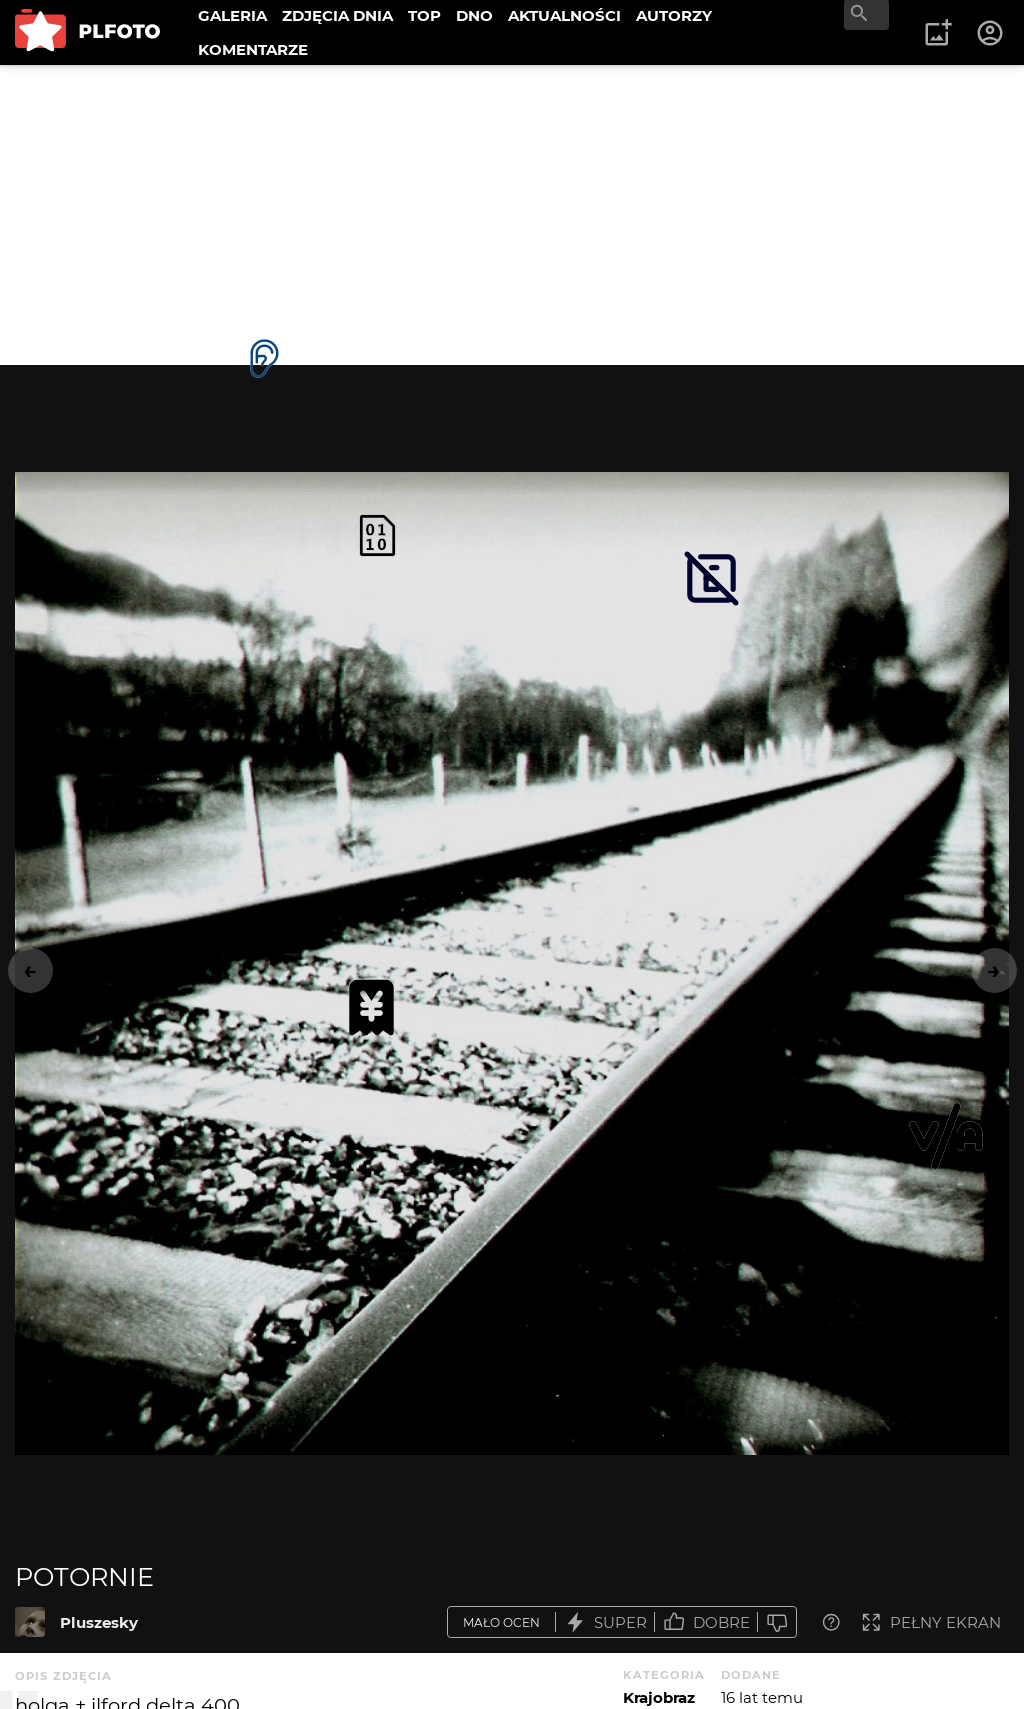 The height and width of the screenshot is (1709, 1024). What do you see at coordinates (264, 358) in the screenshot?
I see `accessibility settings for hearing features` at bounding box center [264, 358].